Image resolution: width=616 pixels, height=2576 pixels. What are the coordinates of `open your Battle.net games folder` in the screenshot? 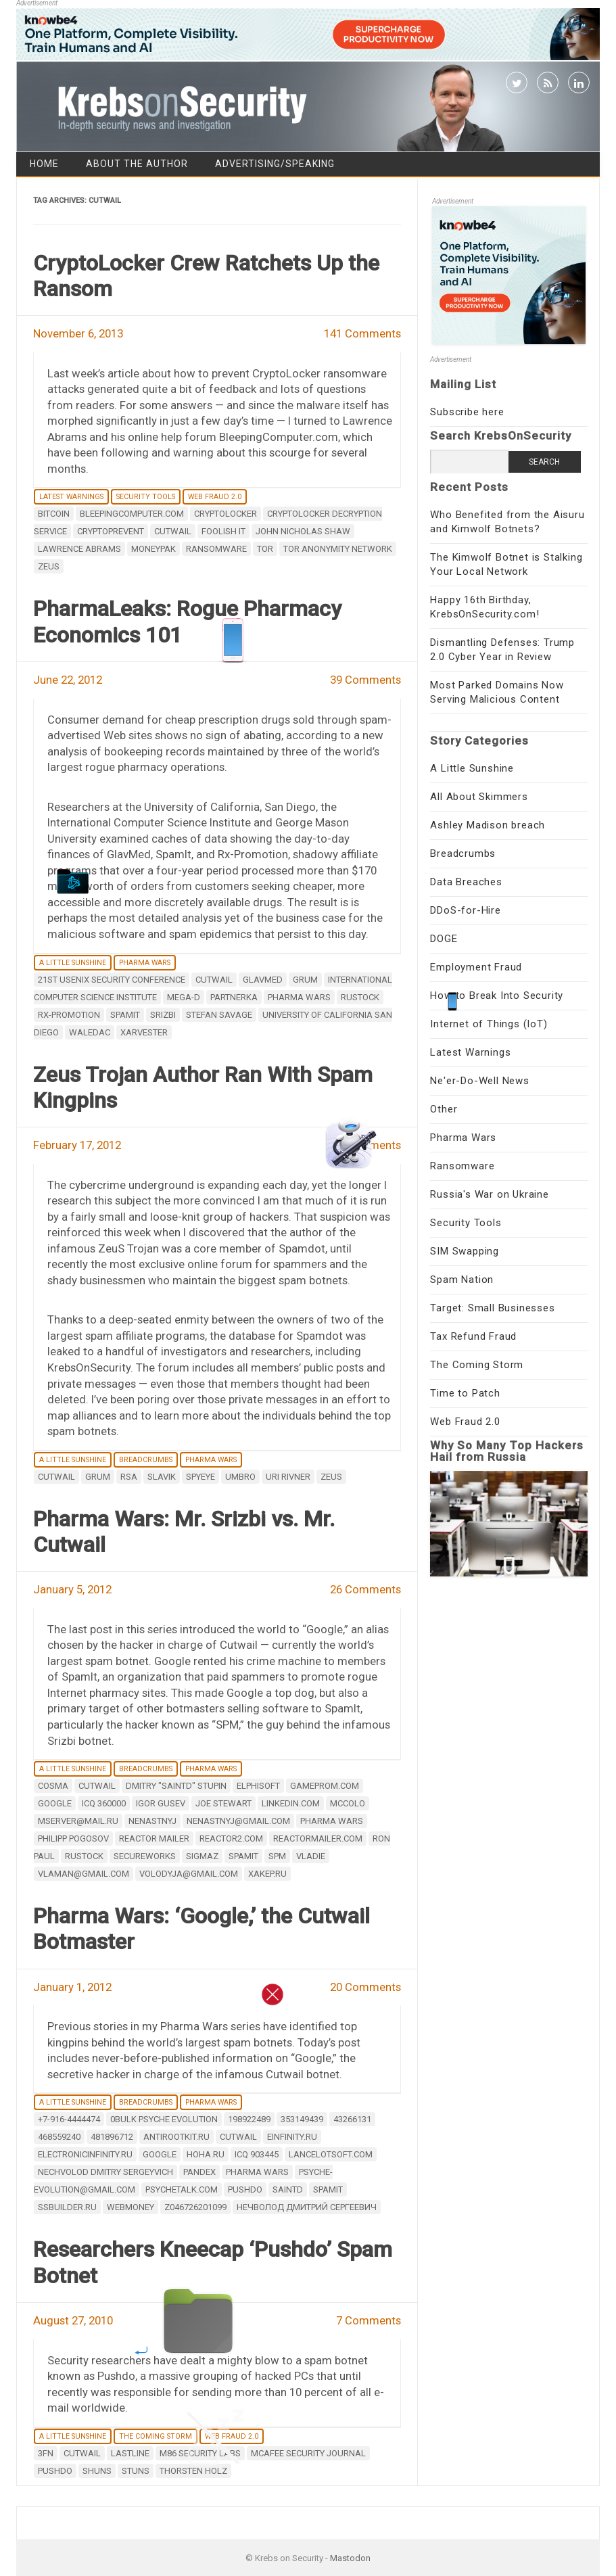 It's located at (72, 882).